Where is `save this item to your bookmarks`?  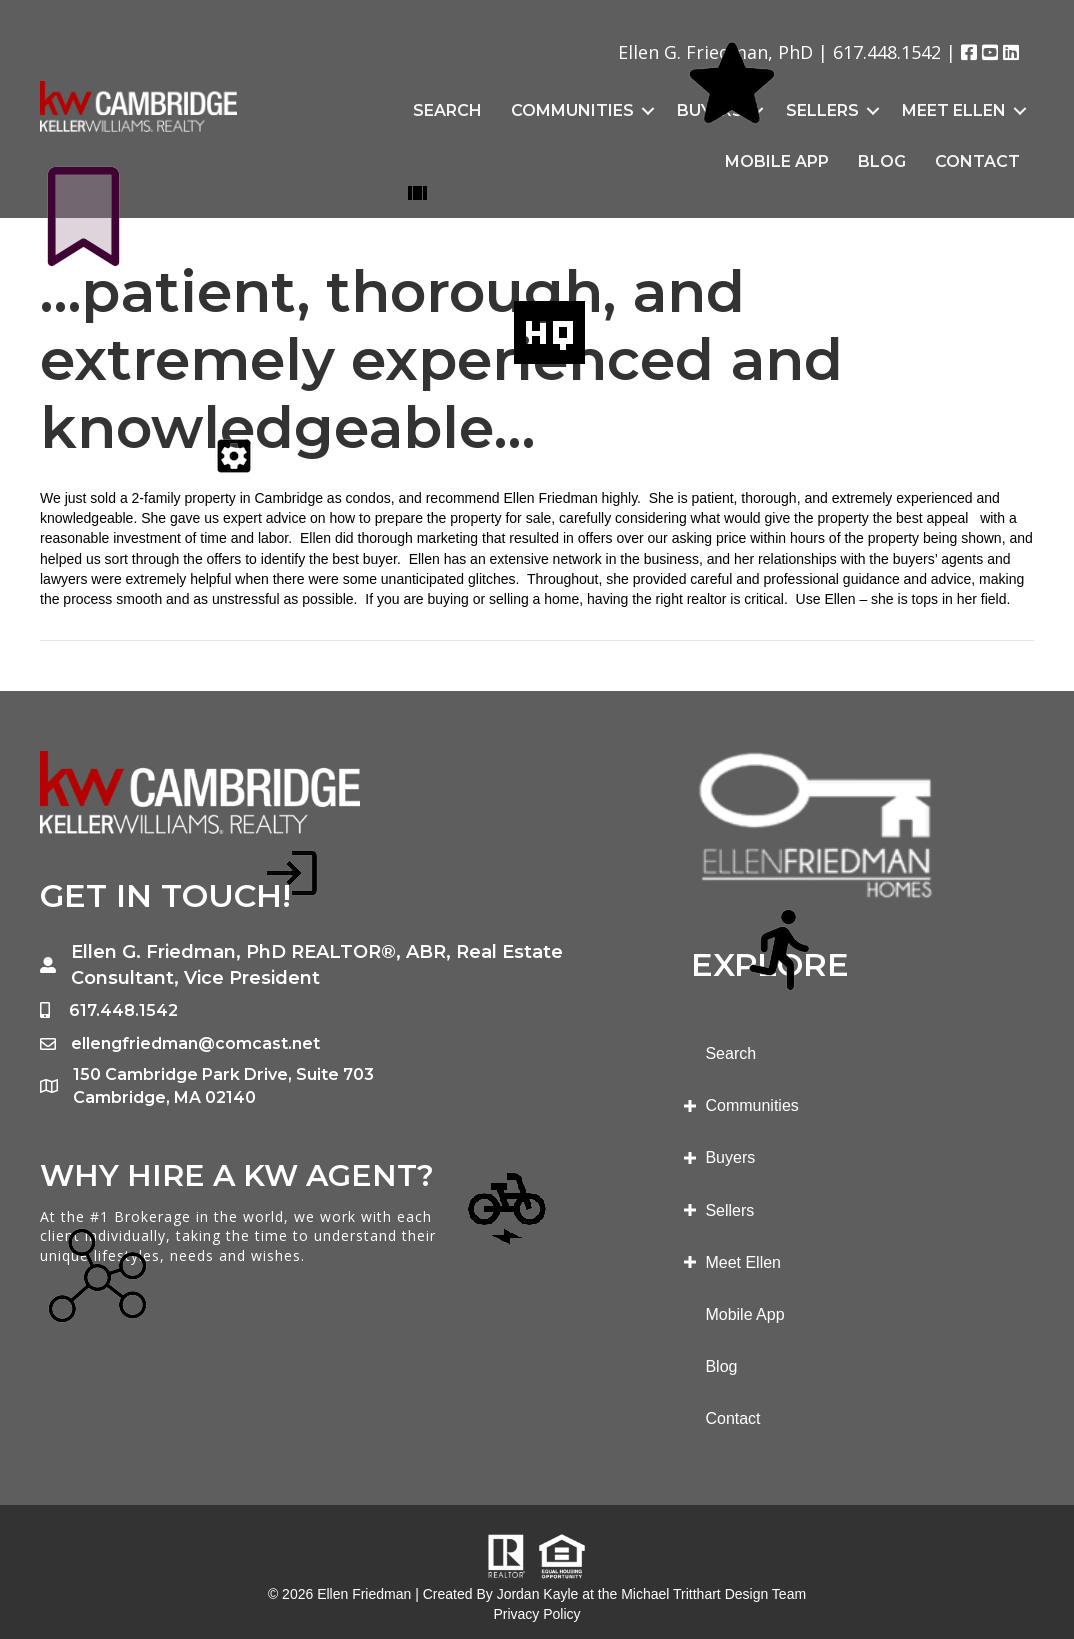
save this item to your bookmarks is located at coordinates (83, 214).